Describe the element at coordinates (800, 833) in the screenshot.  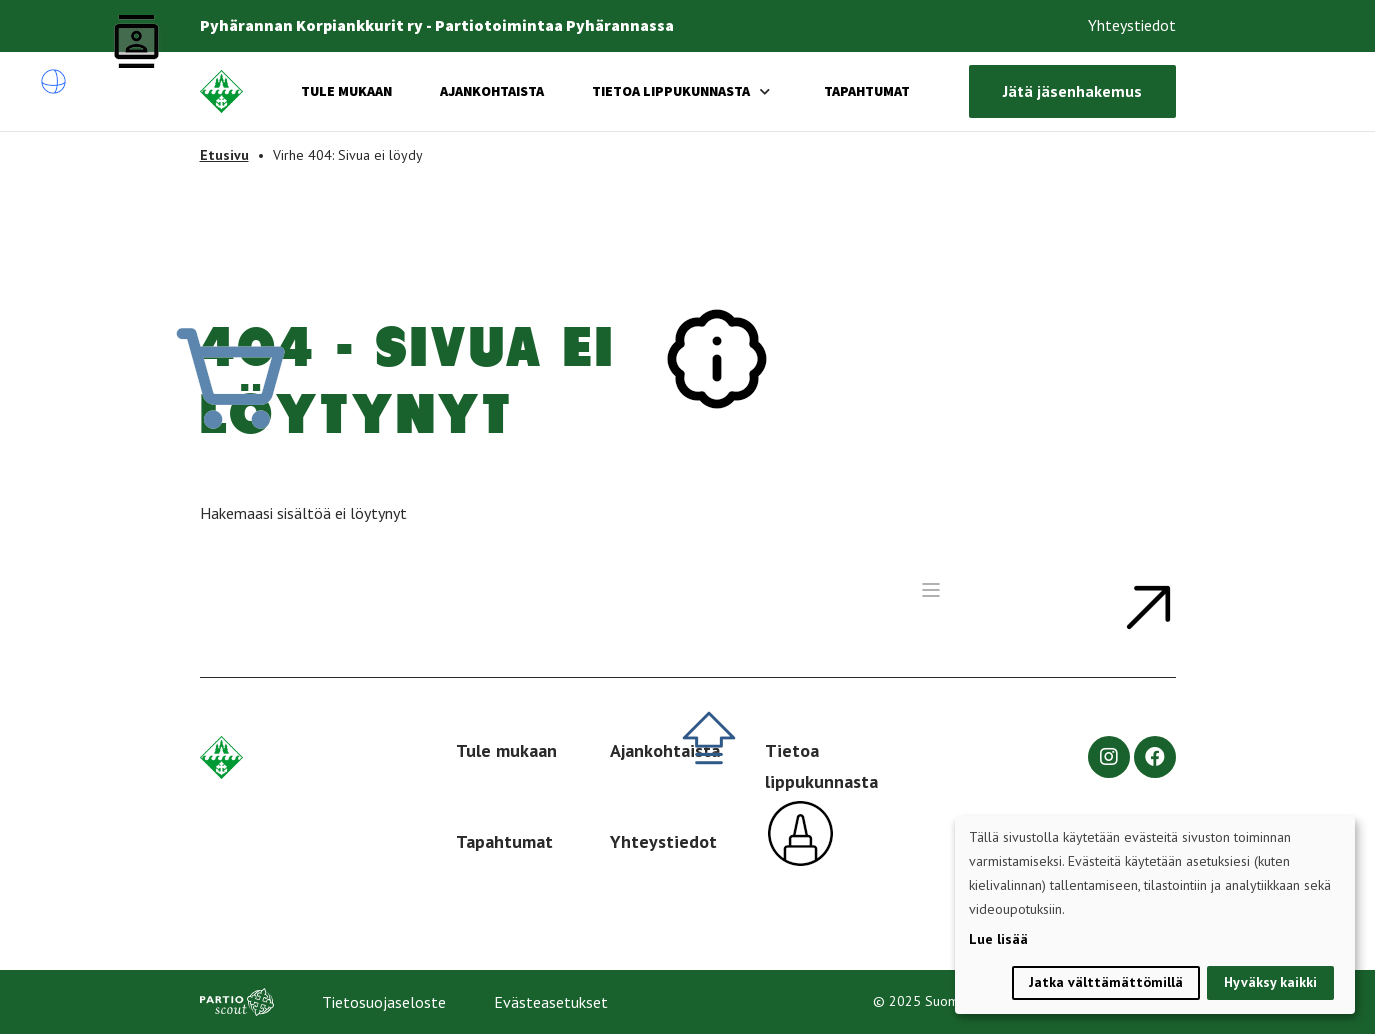
I see `marker or highlighter tool` at that location.